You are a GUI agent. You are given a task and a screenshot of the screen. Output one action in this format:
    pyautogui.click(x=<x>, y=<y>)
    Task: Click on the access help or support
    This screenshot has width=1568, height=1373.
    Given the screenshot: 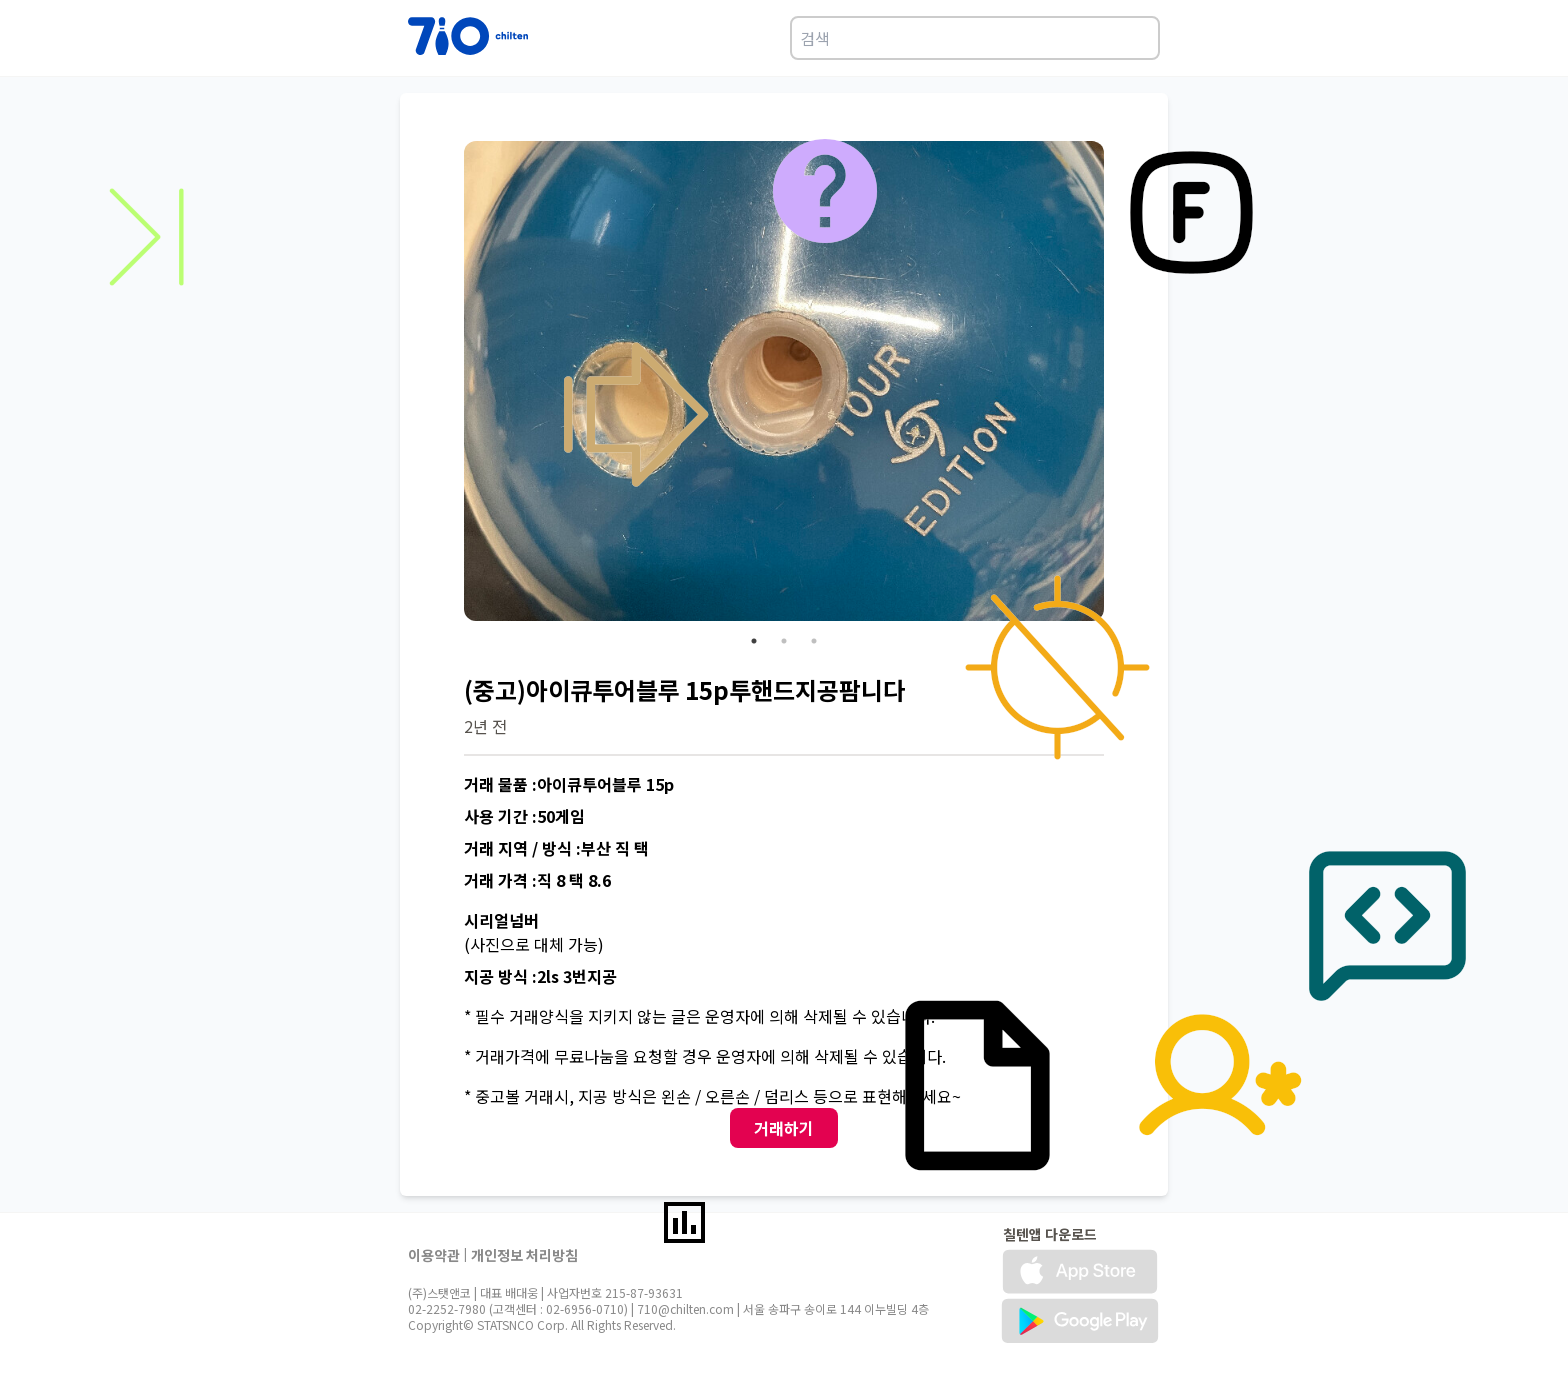 What is the action you would take?
    pyautogui.click(x=825, y=191)
    